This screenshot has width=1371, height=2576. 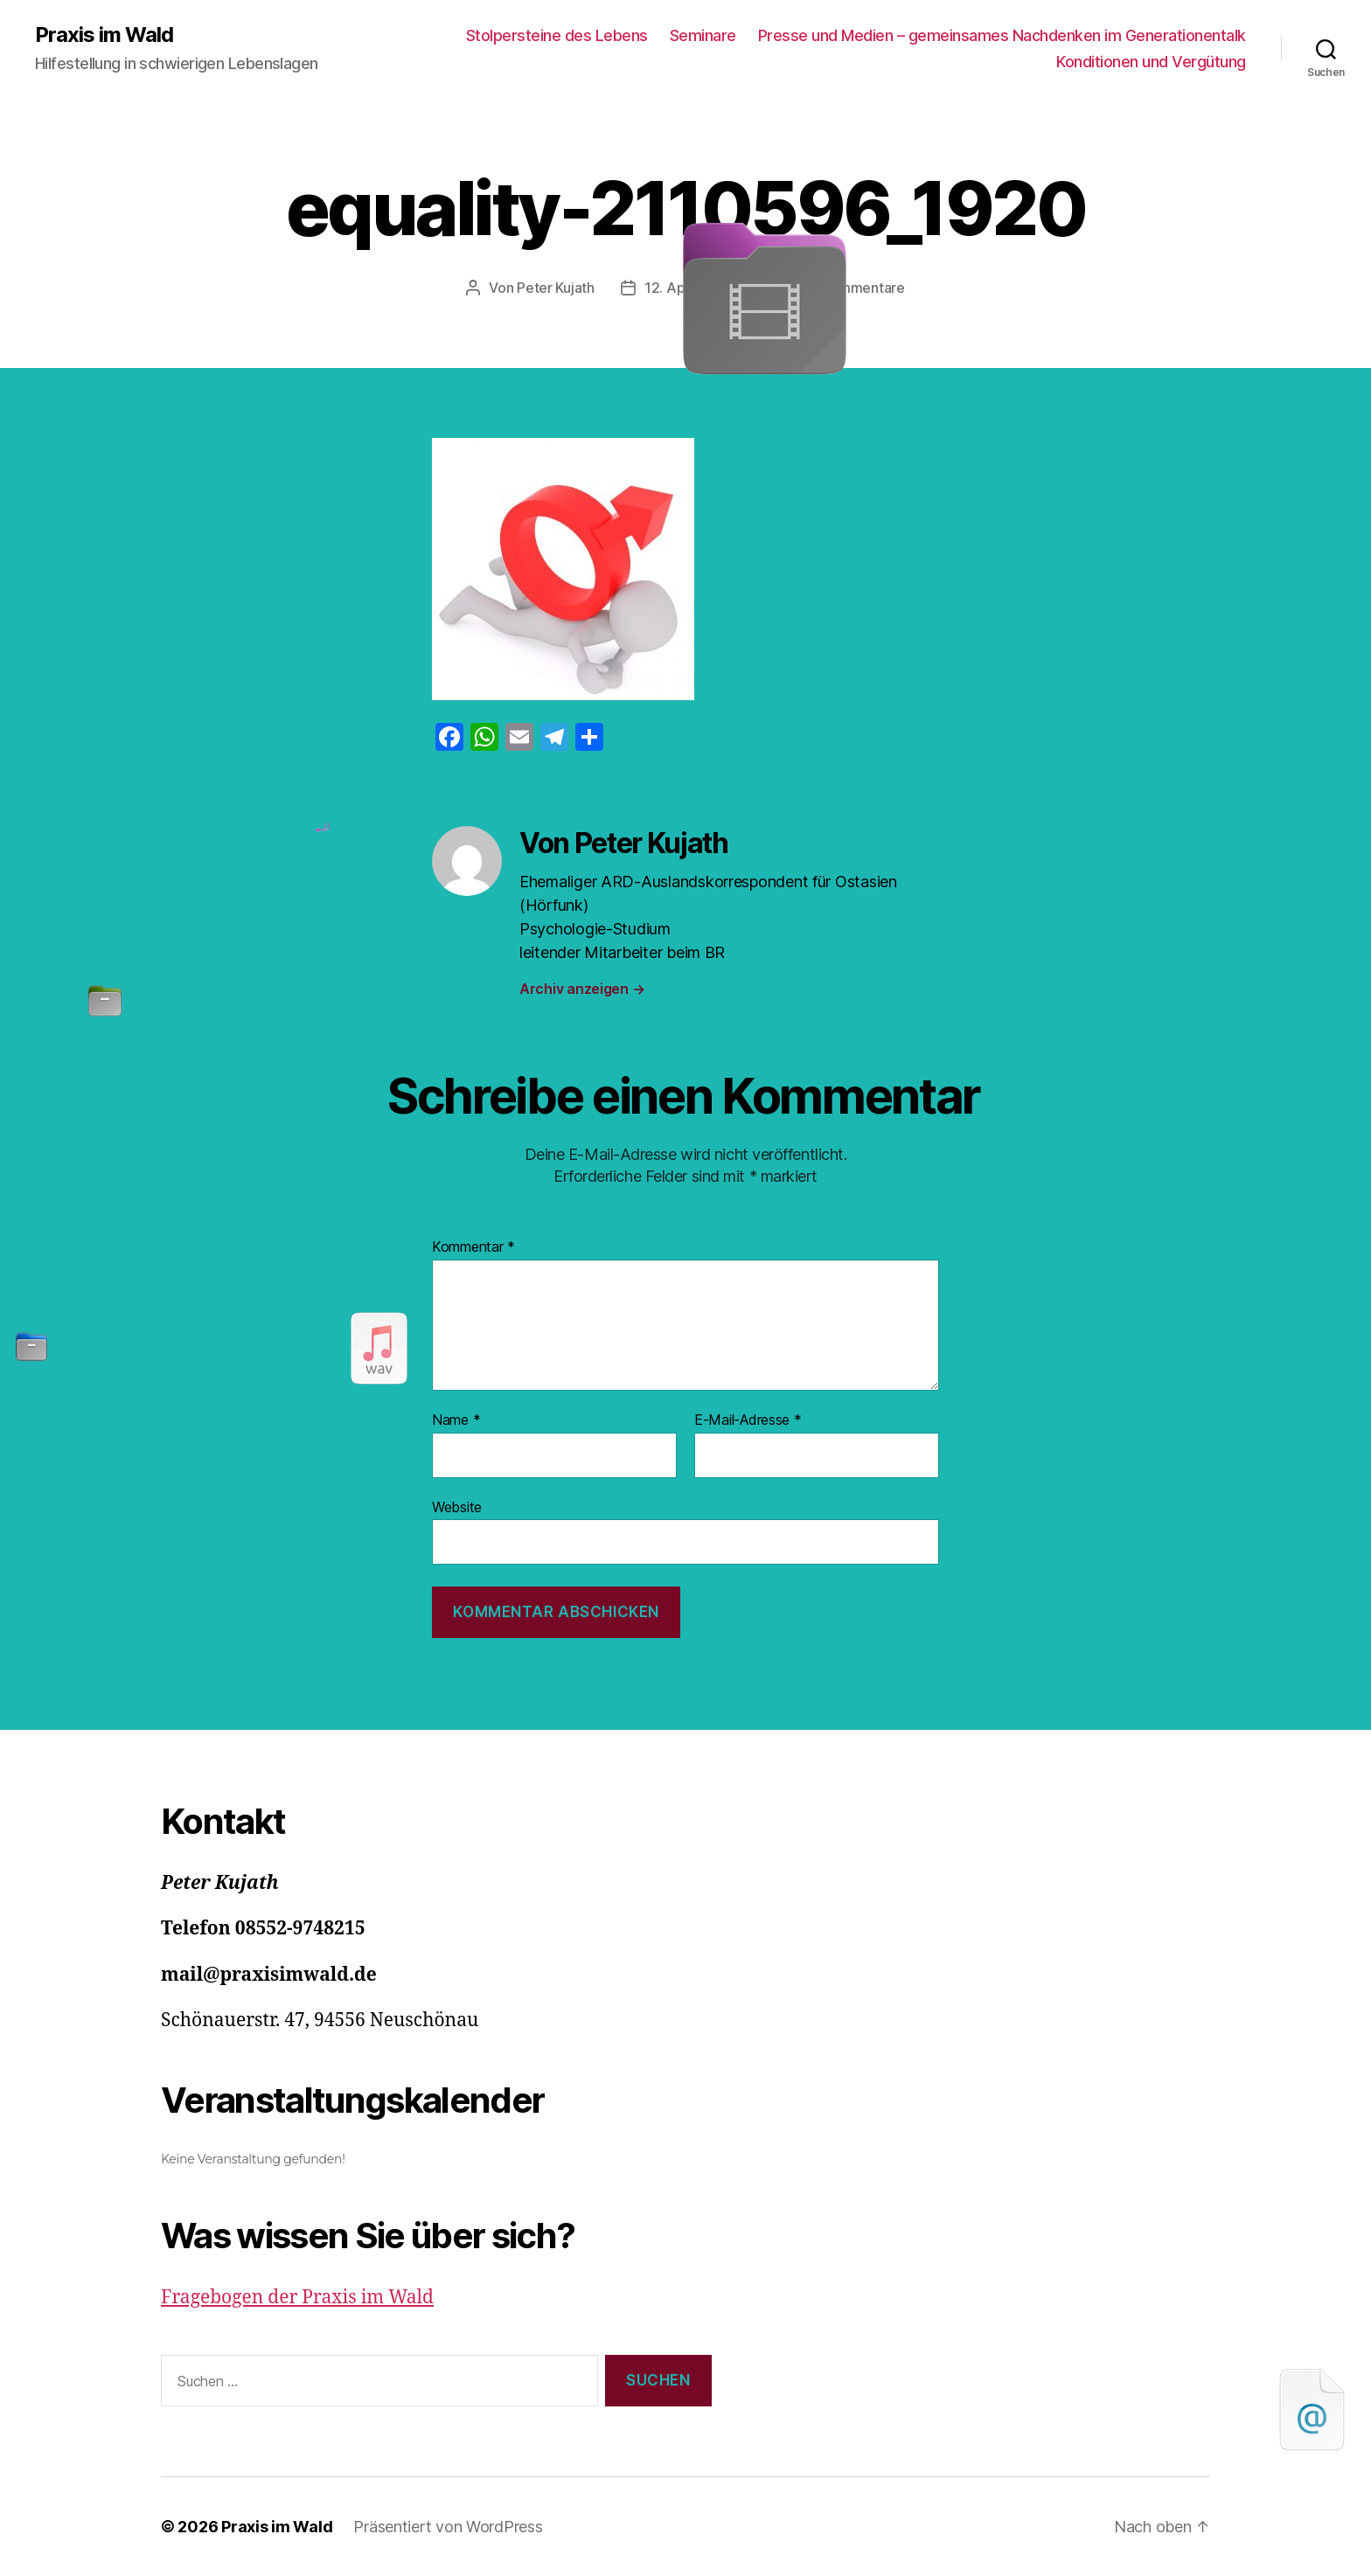 What do you see at coordinates (379, 1348) in the screenshot?
I see `a wav audio file` at bounding box center [379, 1348].